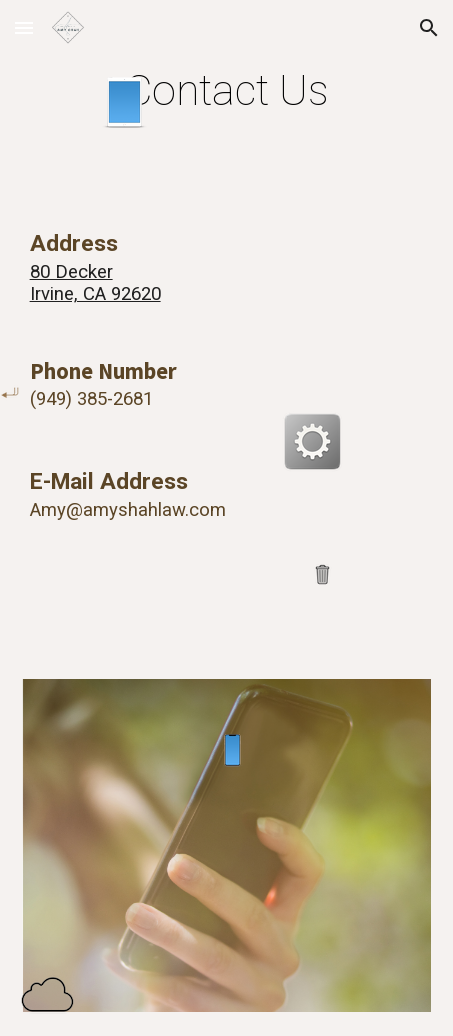 The width and height of the screenshot is (453, 1036). What do you see at coordinates (322, 574) in the screenshot?
I see `access deleted emails in mail sidebar` at bounding box center [322, 574].